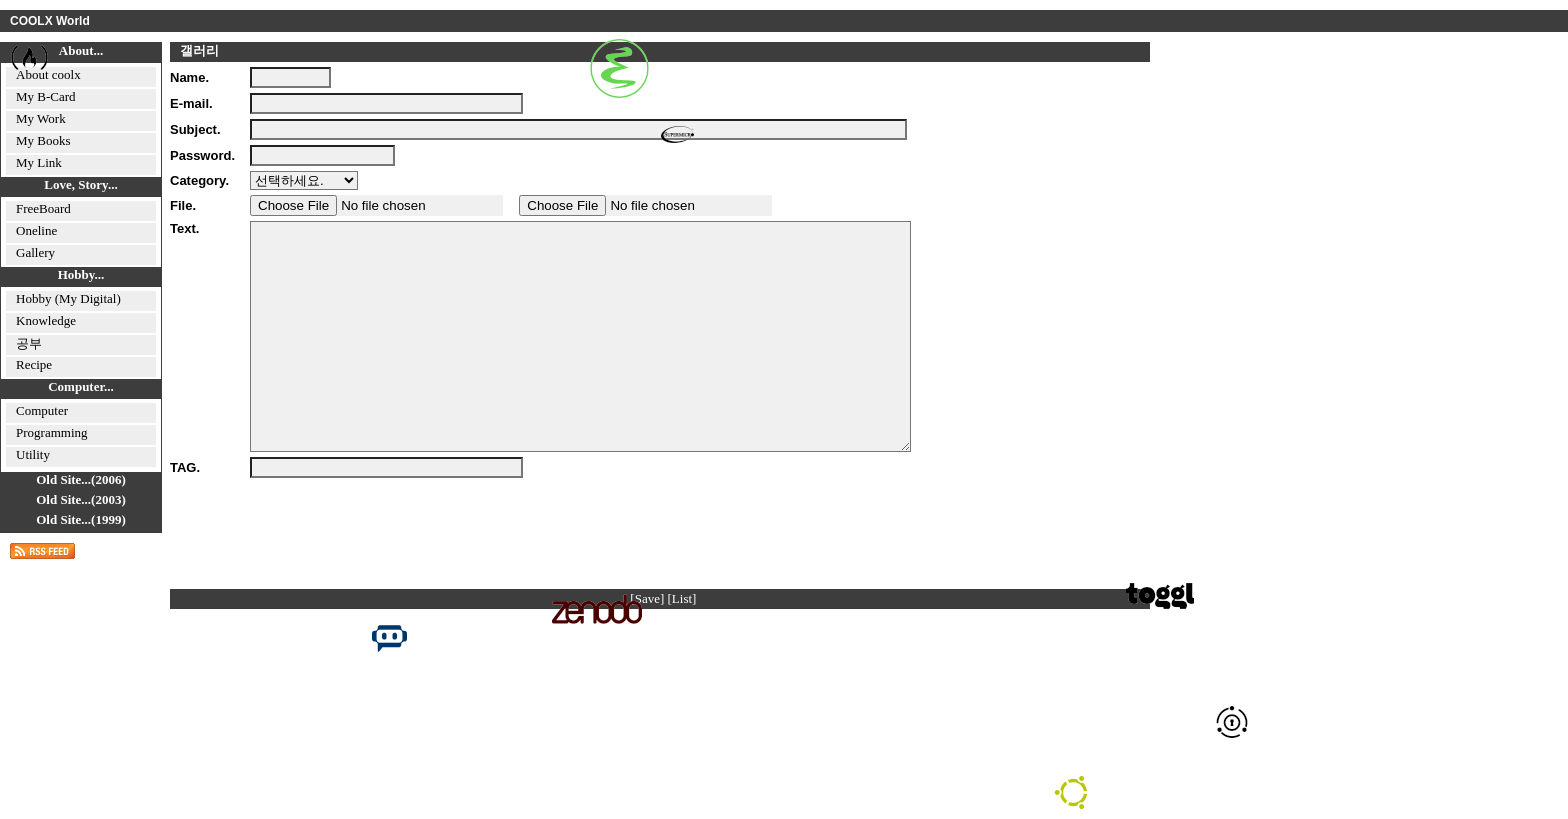  Describe the element at coordinates (1232, 722) in the screenshot. I see `fusionauth identity and authentication service logo` at that location.